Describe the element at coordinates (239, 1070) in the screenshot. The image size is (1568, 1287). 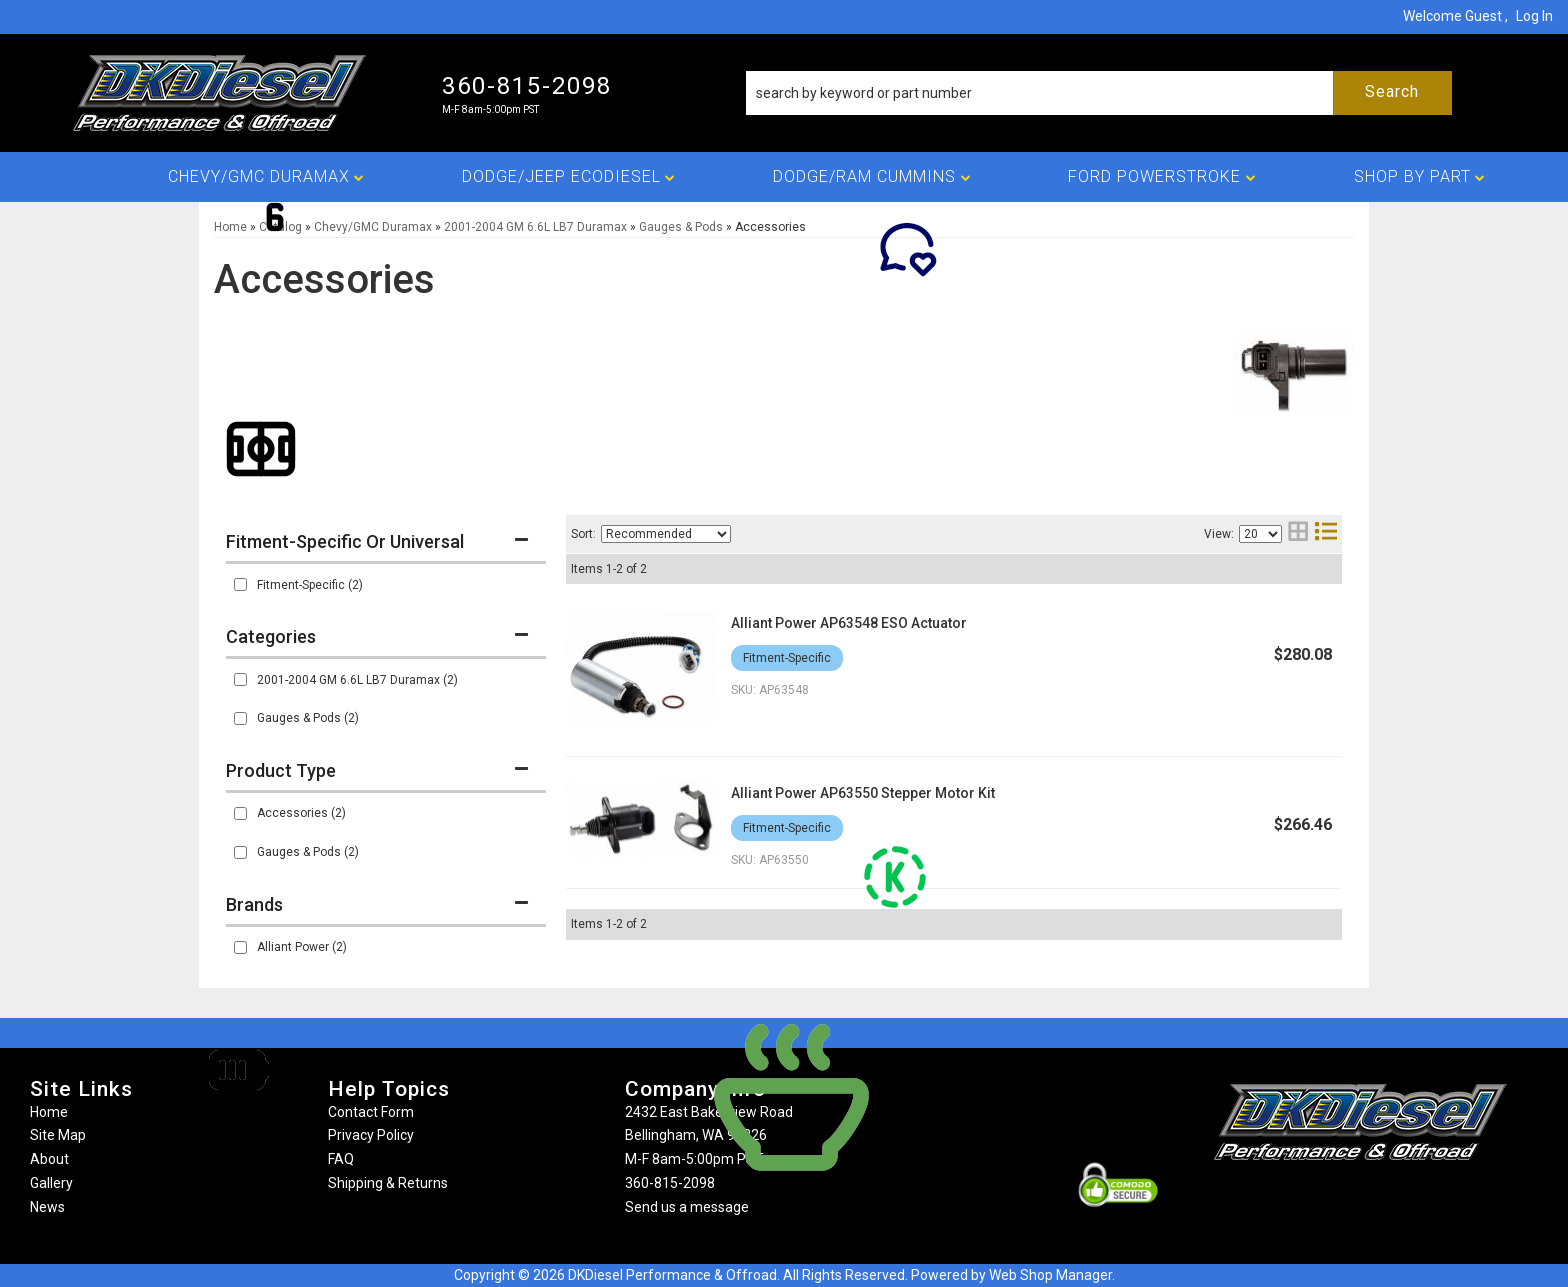
I see `indicates battery at approximately 75% charge` at that location.